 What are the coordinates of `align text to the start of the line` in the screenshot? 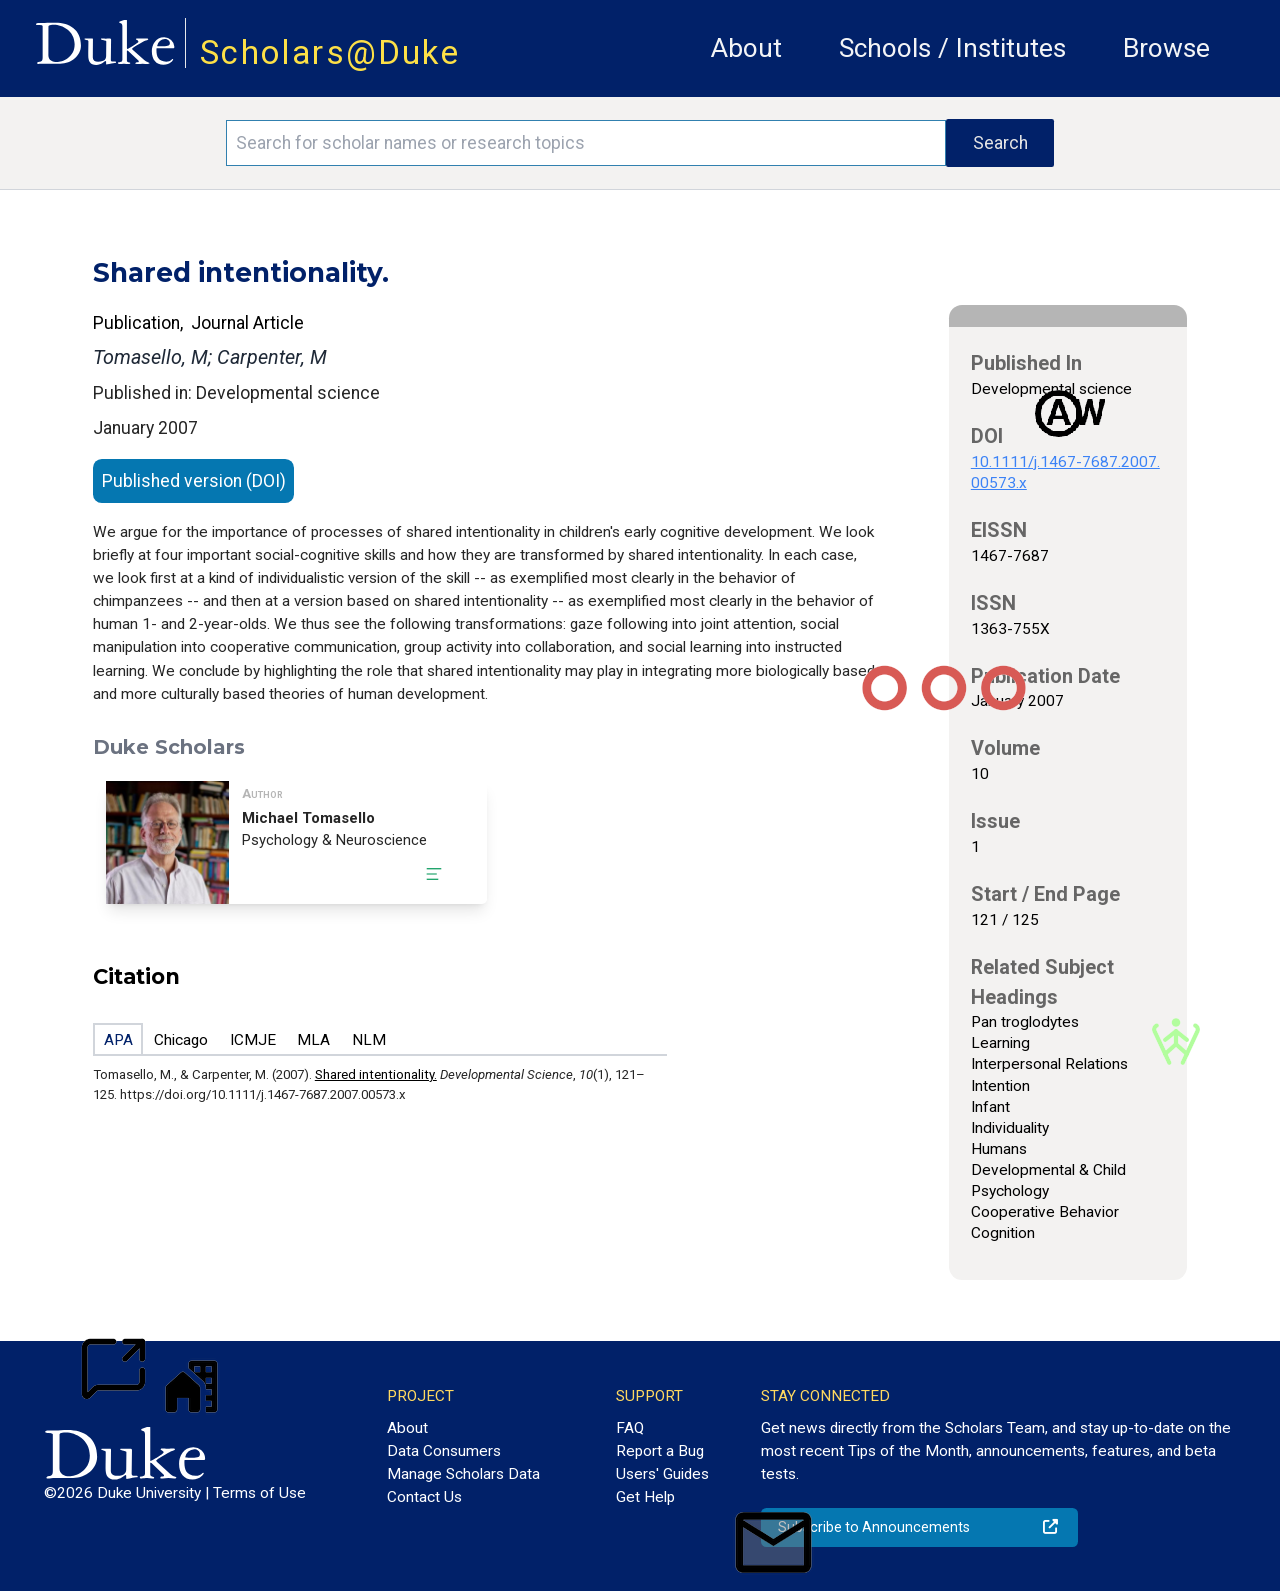 It's located at (434, 874).